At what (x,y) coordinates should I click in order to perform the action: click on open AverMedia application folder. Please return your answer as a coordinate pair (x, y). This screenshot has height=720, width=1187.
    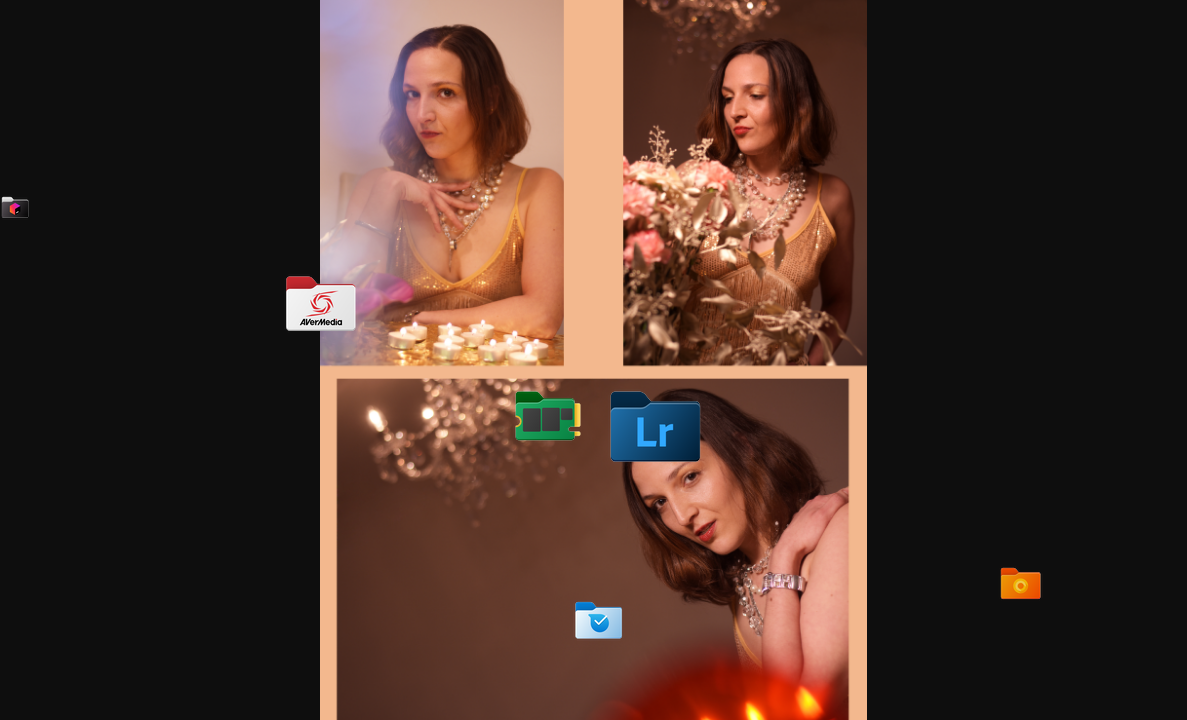
    Looking at the image, I should click on (320, 305).